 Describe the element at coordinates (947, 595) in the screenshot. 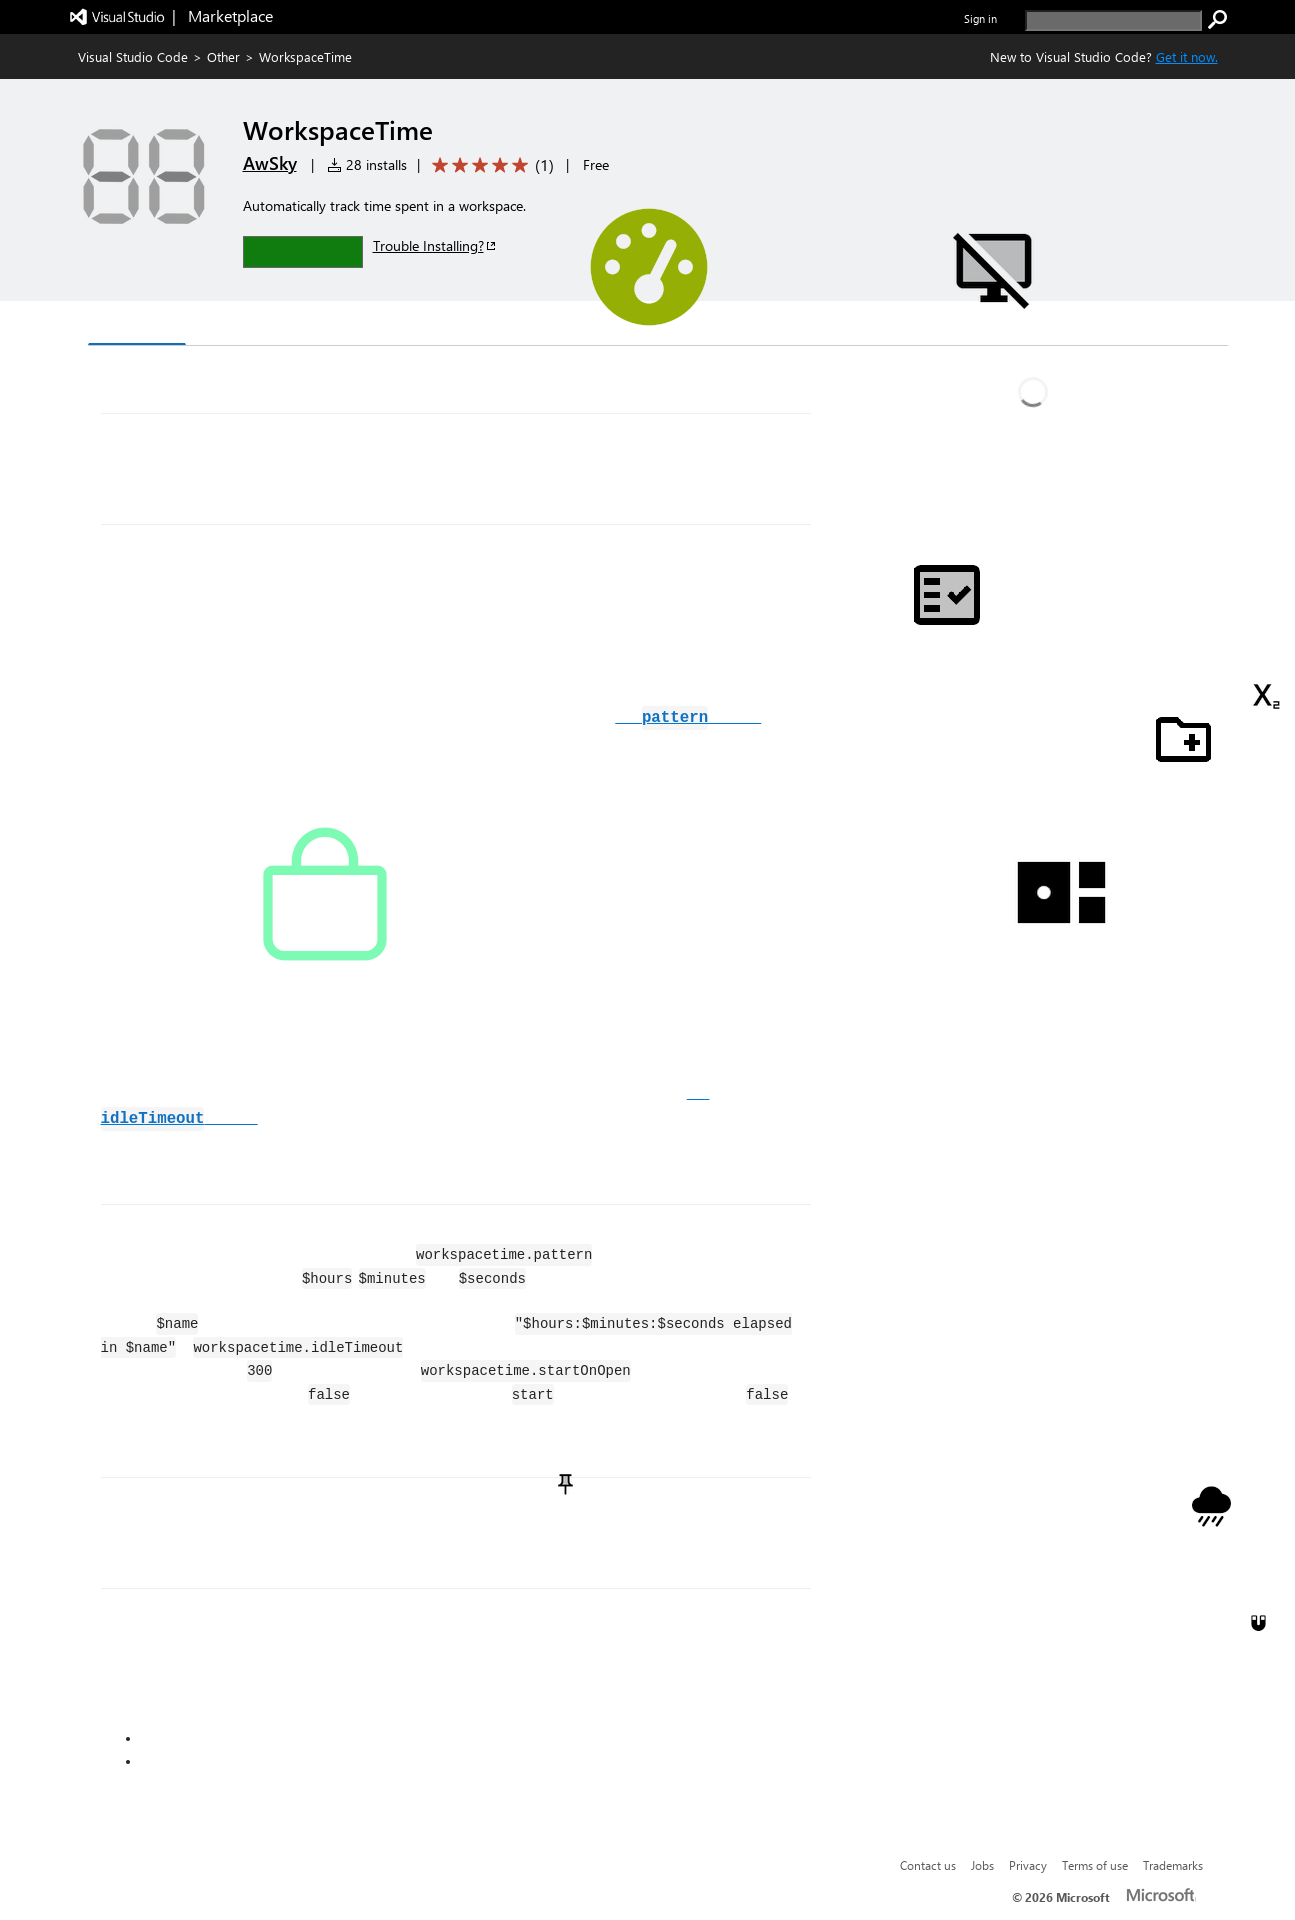

I see `verify or review checklist items` at that location.